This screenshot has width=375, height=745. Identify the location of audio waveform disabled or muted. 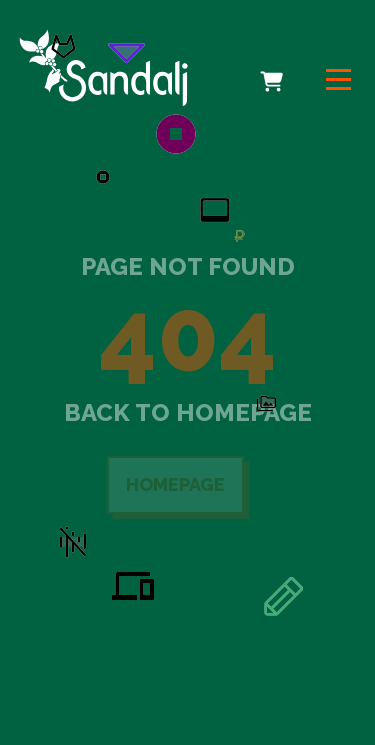
(73, 542).